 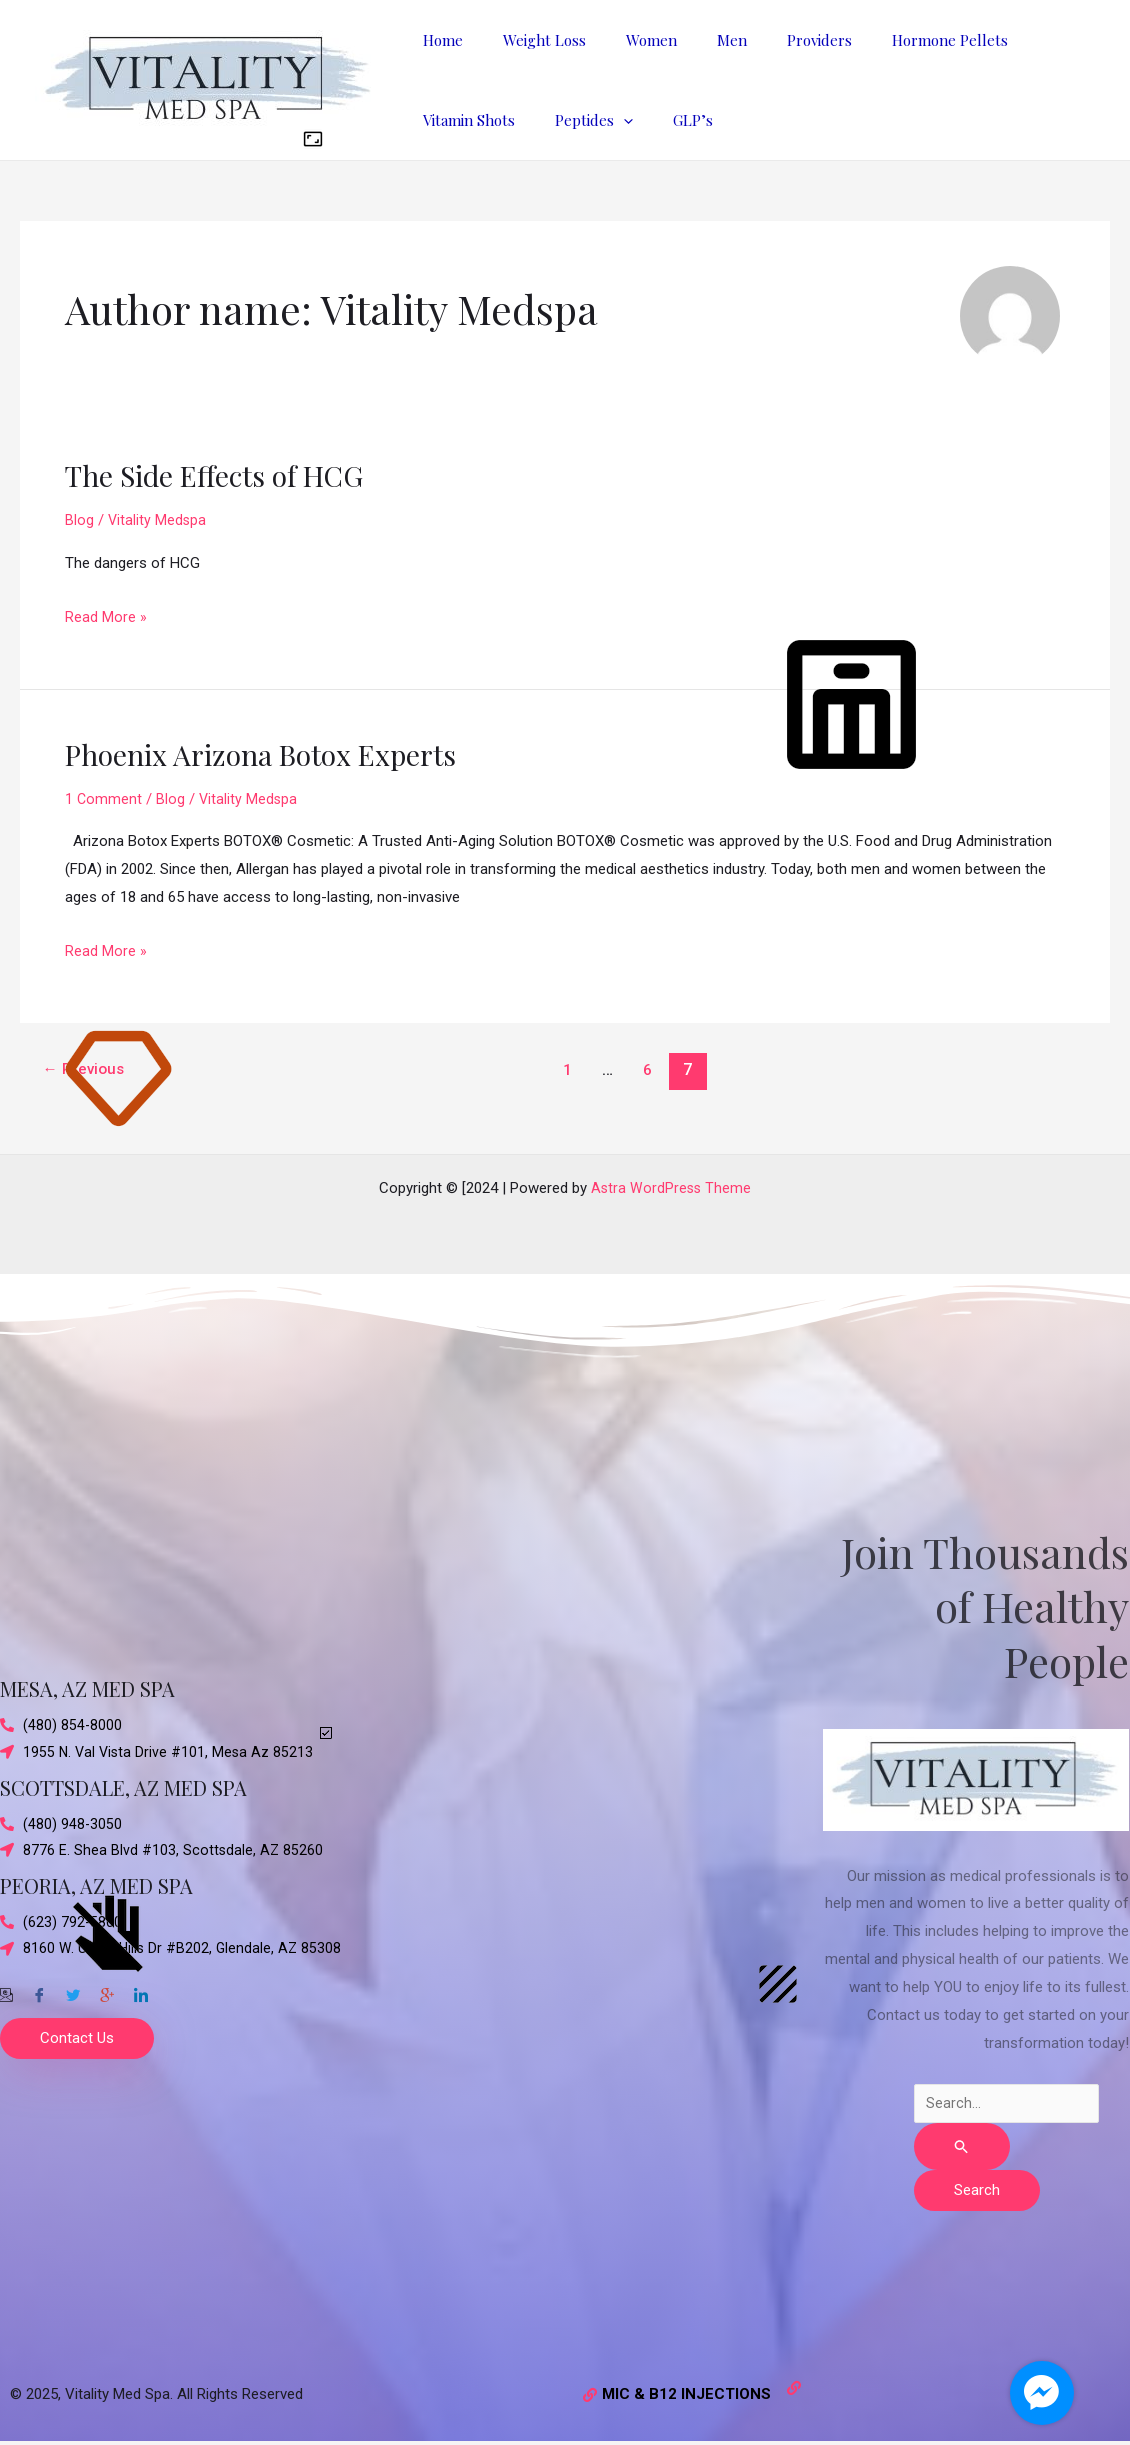 I want to click on indicates elevator access or location, so click(x=851, y=704).